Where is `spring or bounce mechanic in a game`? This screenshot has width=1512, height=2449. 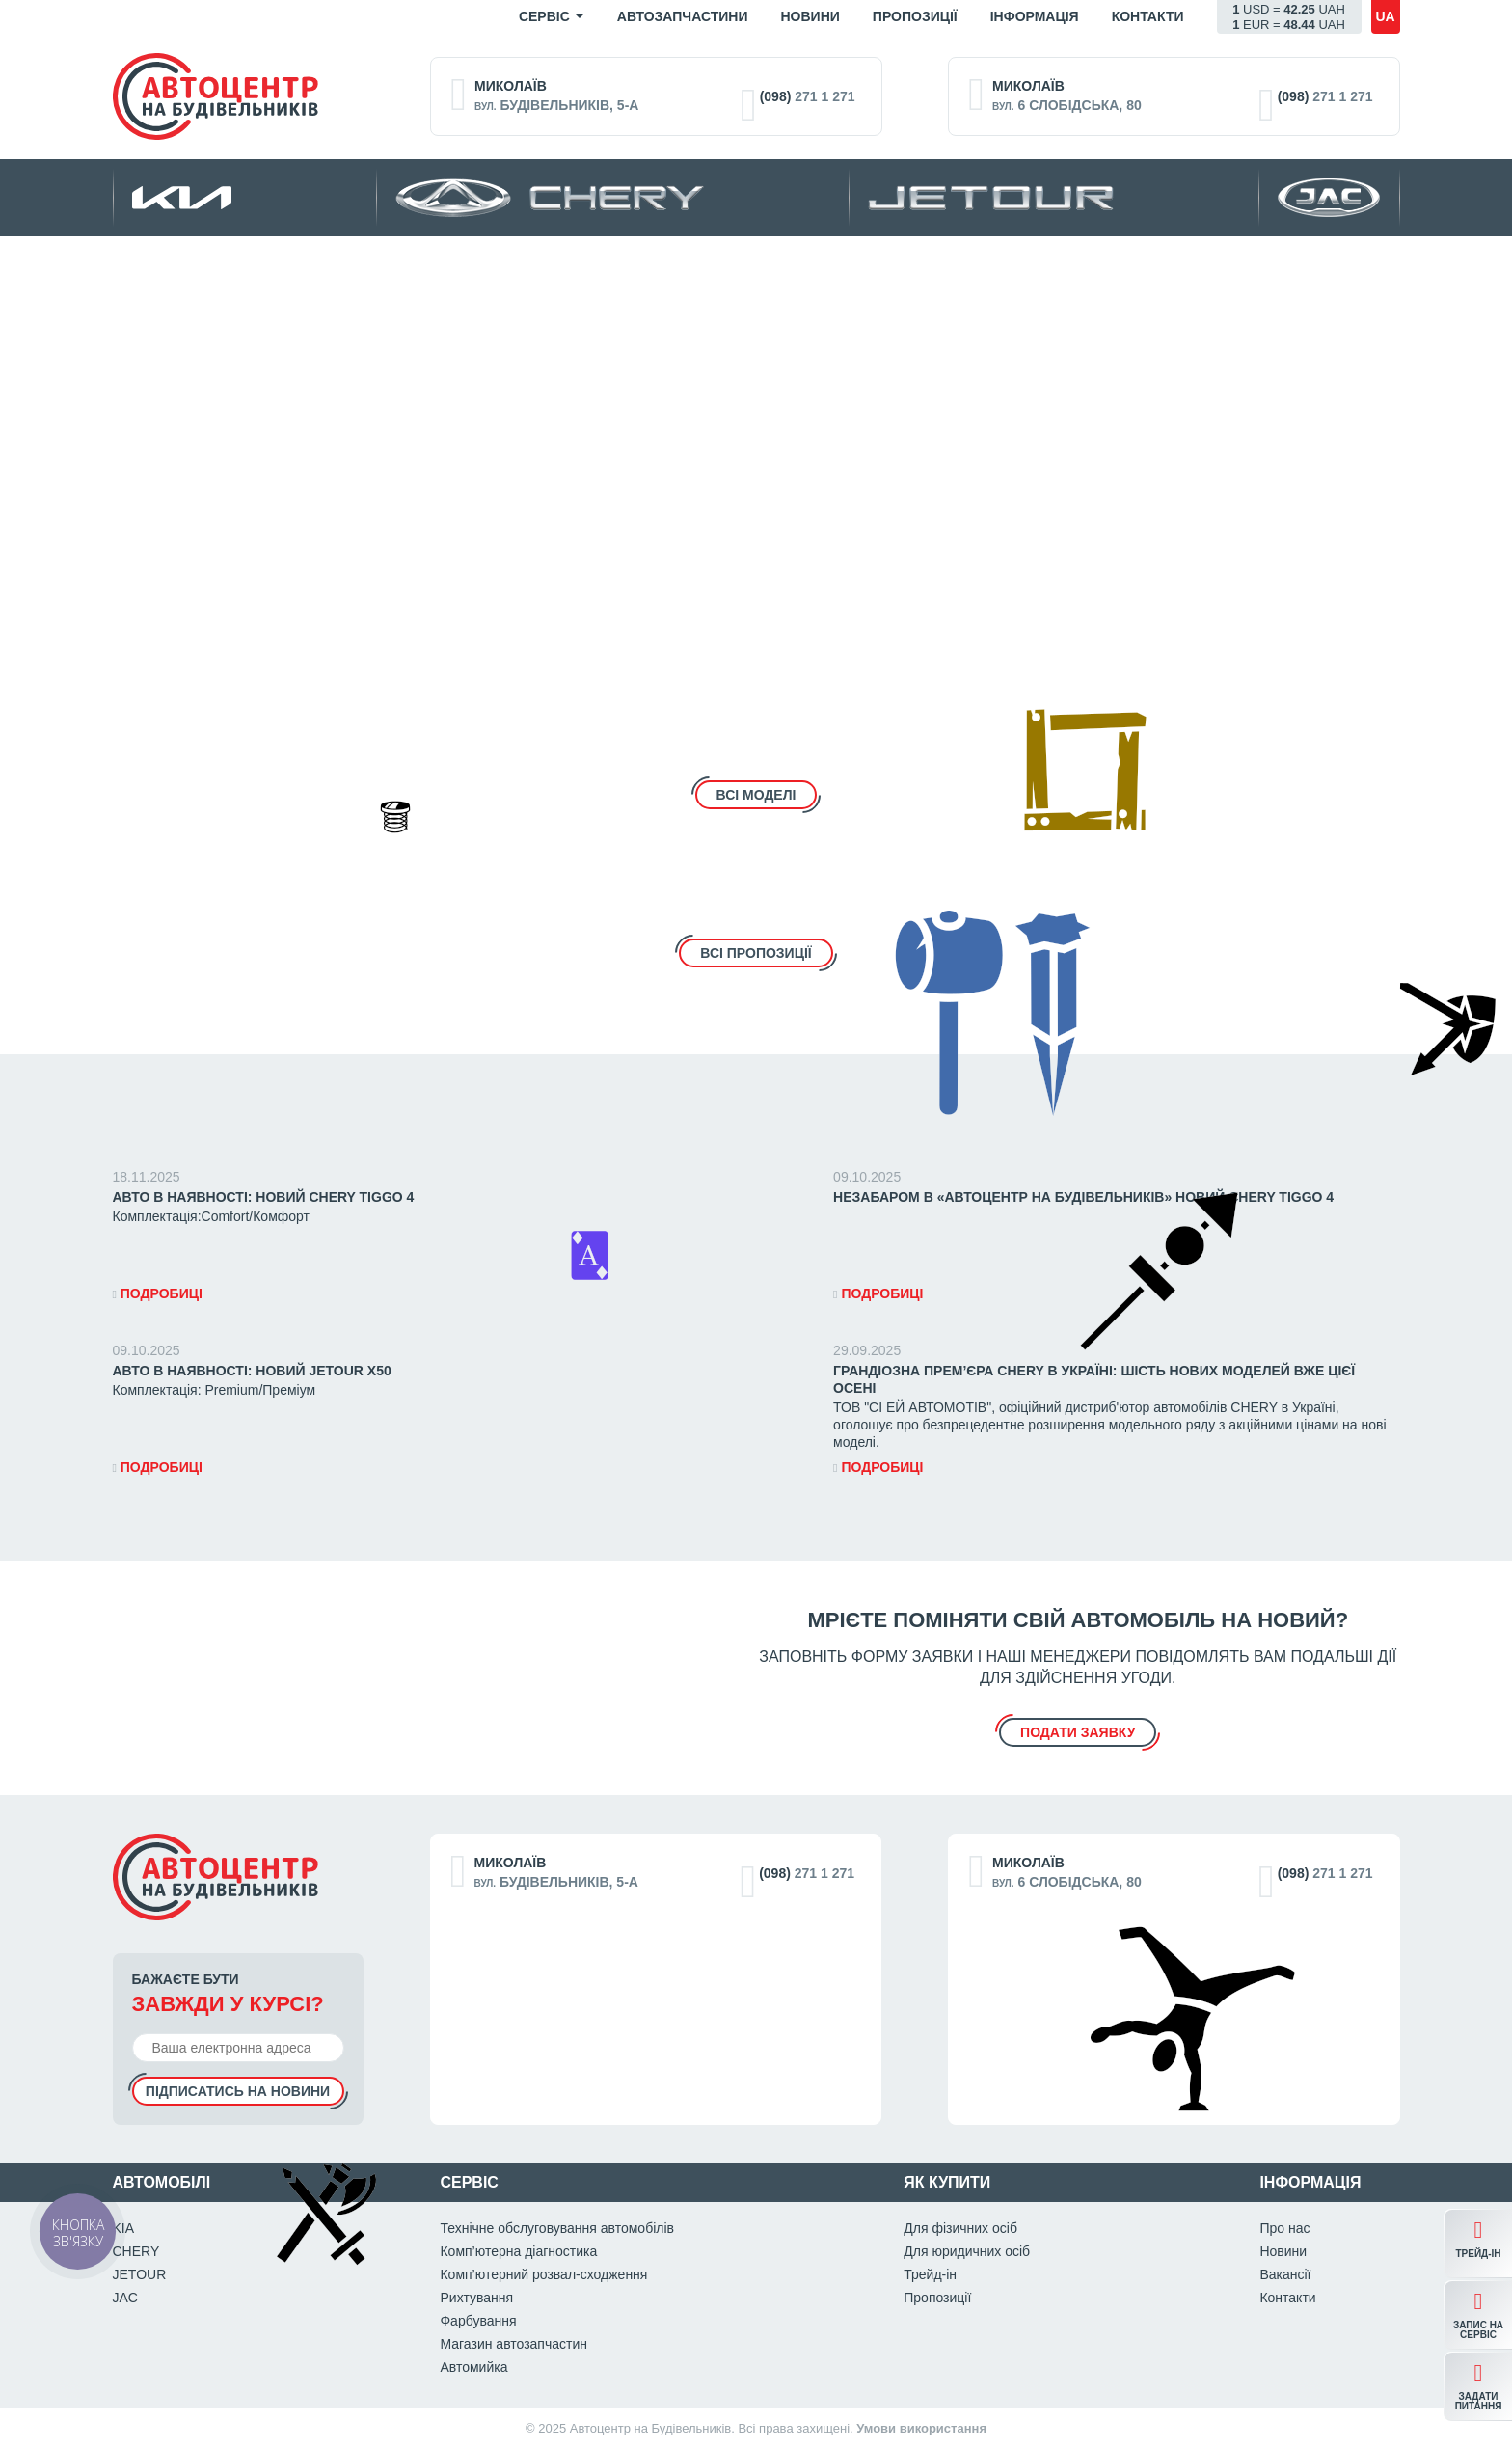 spring or bounce mechanic in a game is located at coordinates (395, 817).